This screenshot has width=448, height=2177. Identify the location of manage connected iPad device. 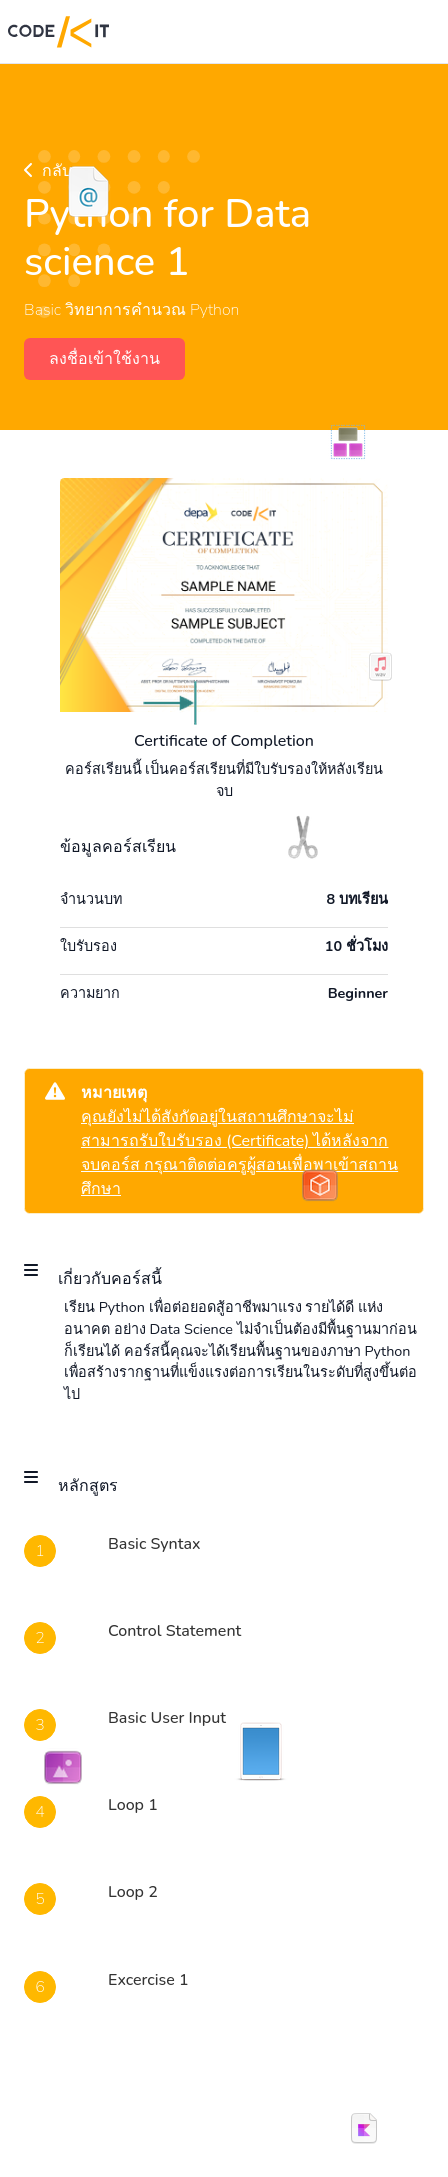
(261, 1751).